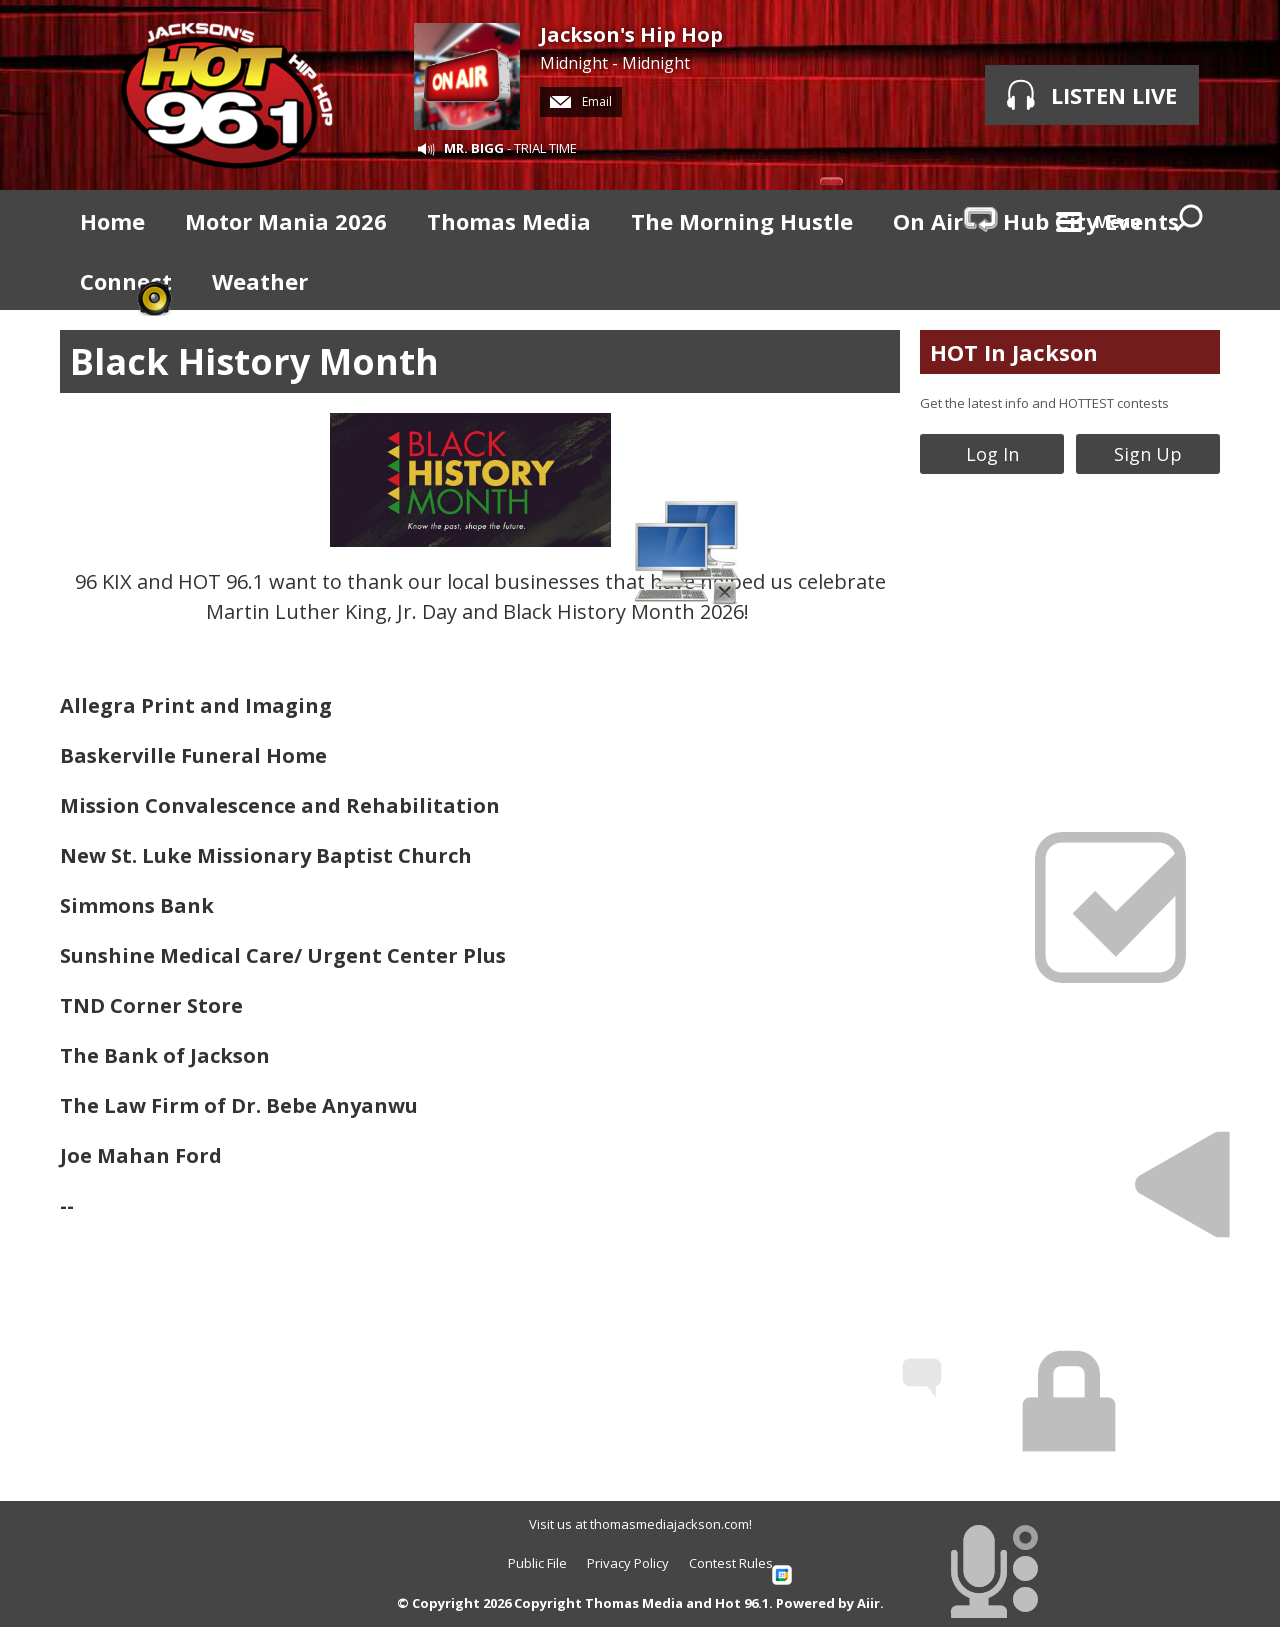 Image resolution: width=1280 pixels, height=1627 pixels. What do you see at coordinates (782, 1575) in the screenshot?
I see `open Google Calendar app` at bounding box center [782, 1575].